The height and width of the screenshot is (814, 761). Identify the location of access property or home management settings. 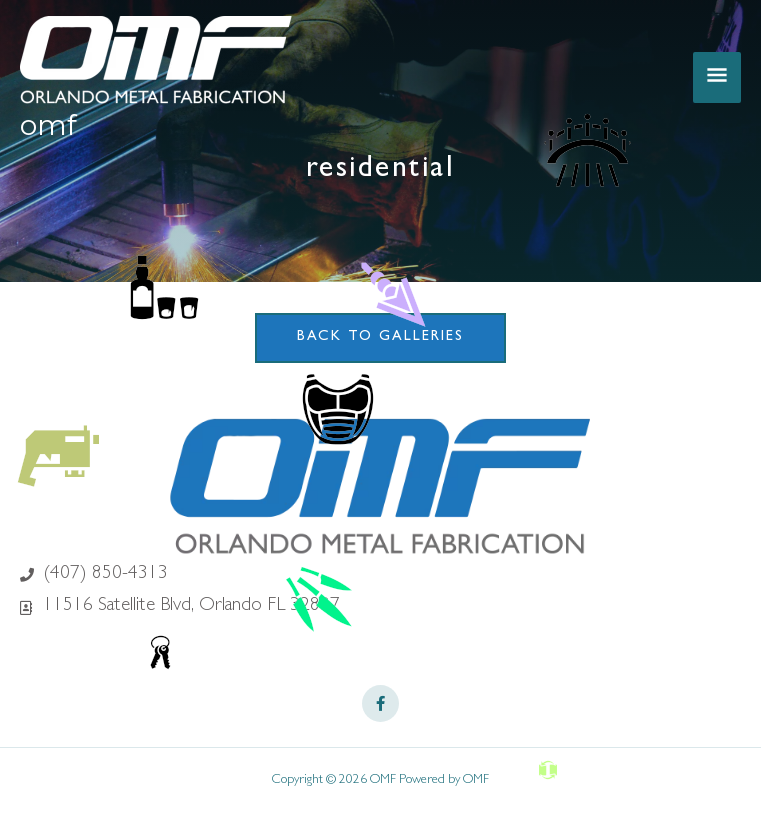
(160, 652).